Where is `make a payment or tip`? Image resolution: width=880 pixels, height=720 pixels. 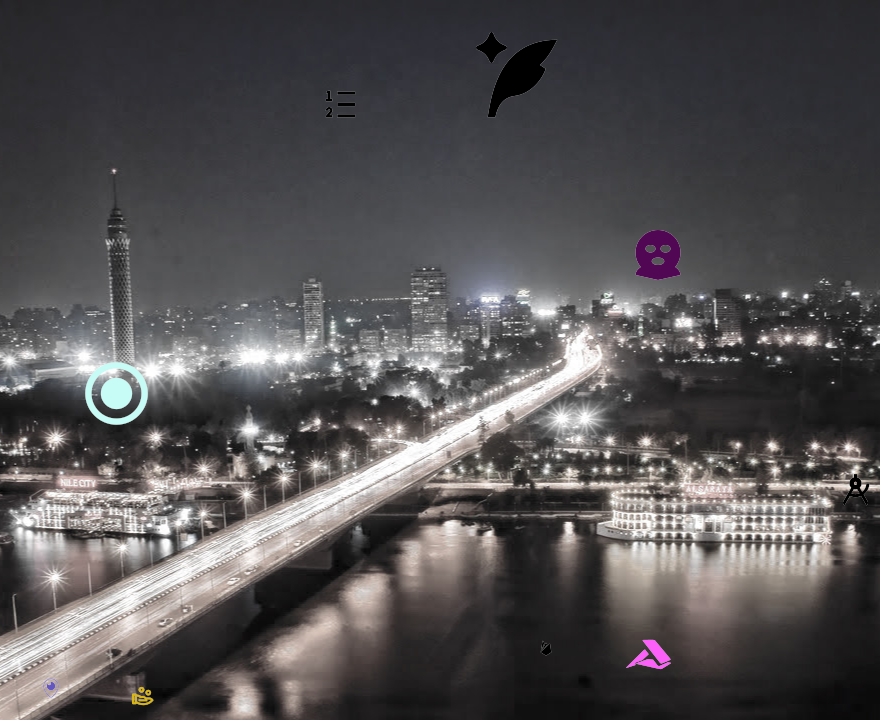
make a payment or tip is located at coordinates (142, 696).